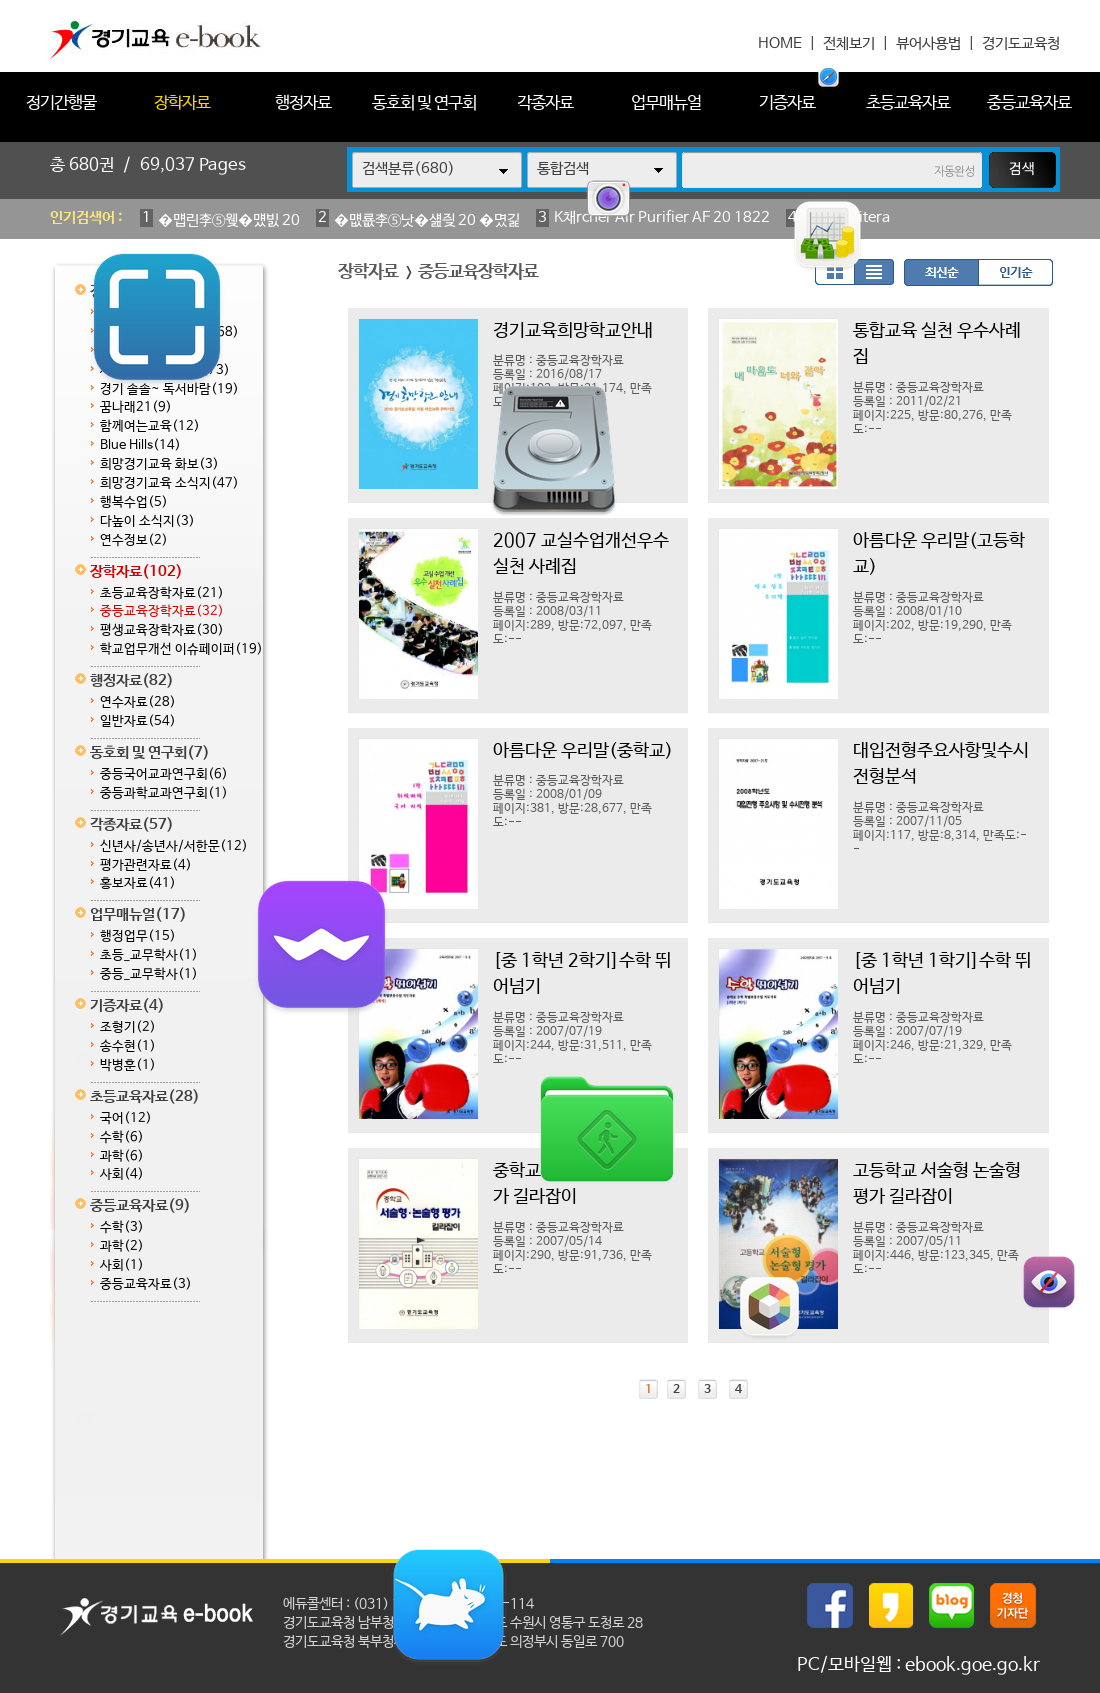 Image resolution: width=1100 pixels, height=1693 pixels. Describe the element at coordinates (608, 198) in the screenshot. I see `open the camera app` at that location.